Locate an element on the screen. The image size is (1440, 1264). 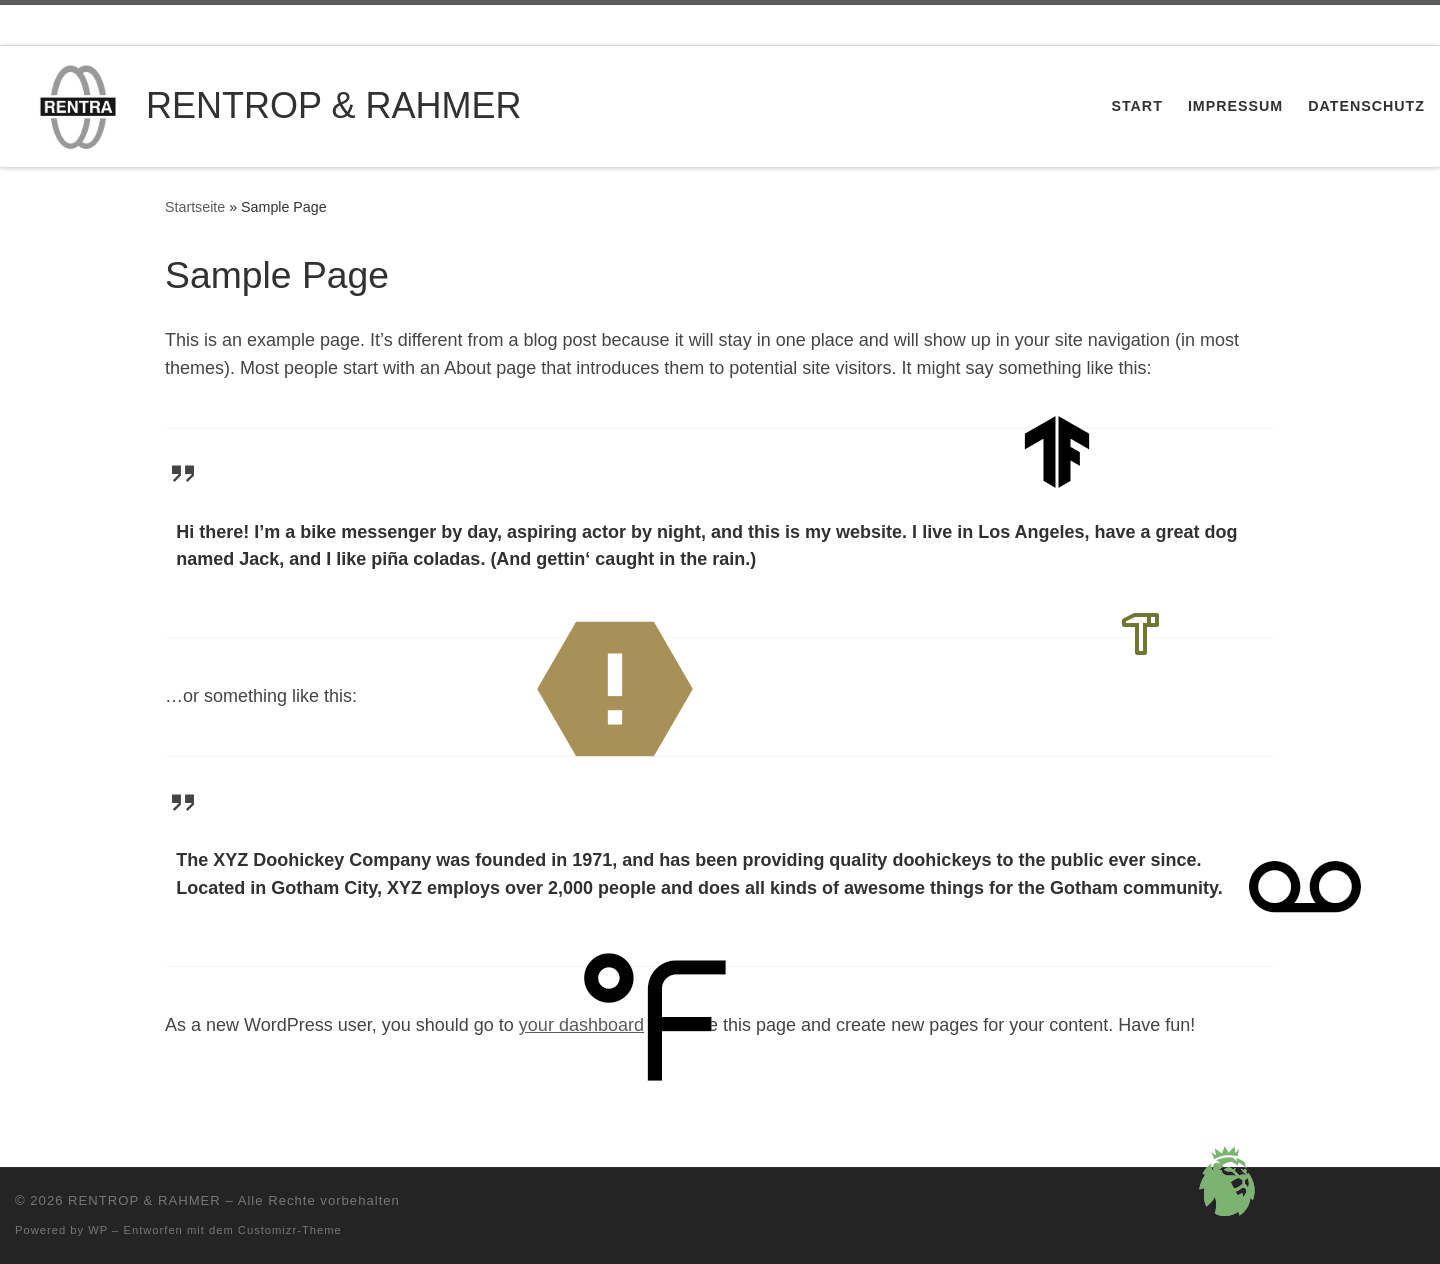
mark message as spam is located at coordinates (615, 689).